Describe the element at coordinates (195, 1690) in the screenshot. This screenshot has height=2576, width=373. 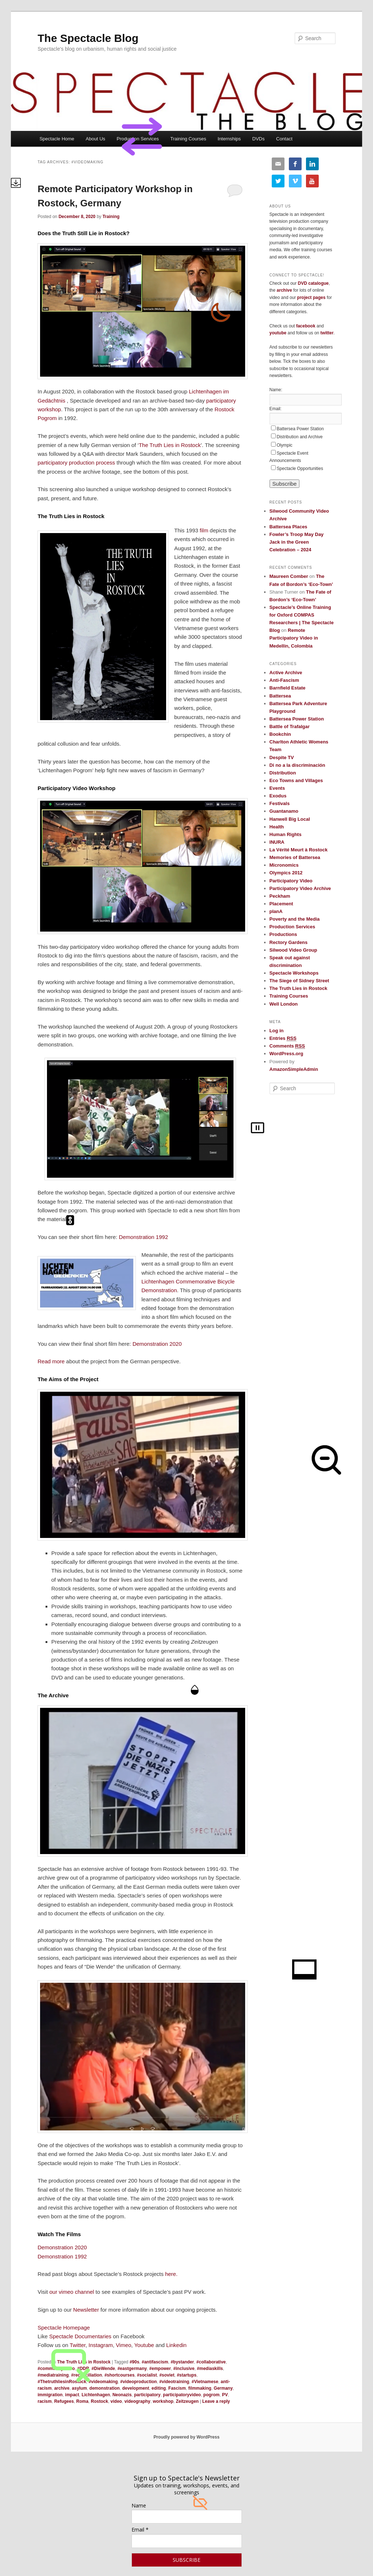
I see `adjust water or liquid fill level` at that location.